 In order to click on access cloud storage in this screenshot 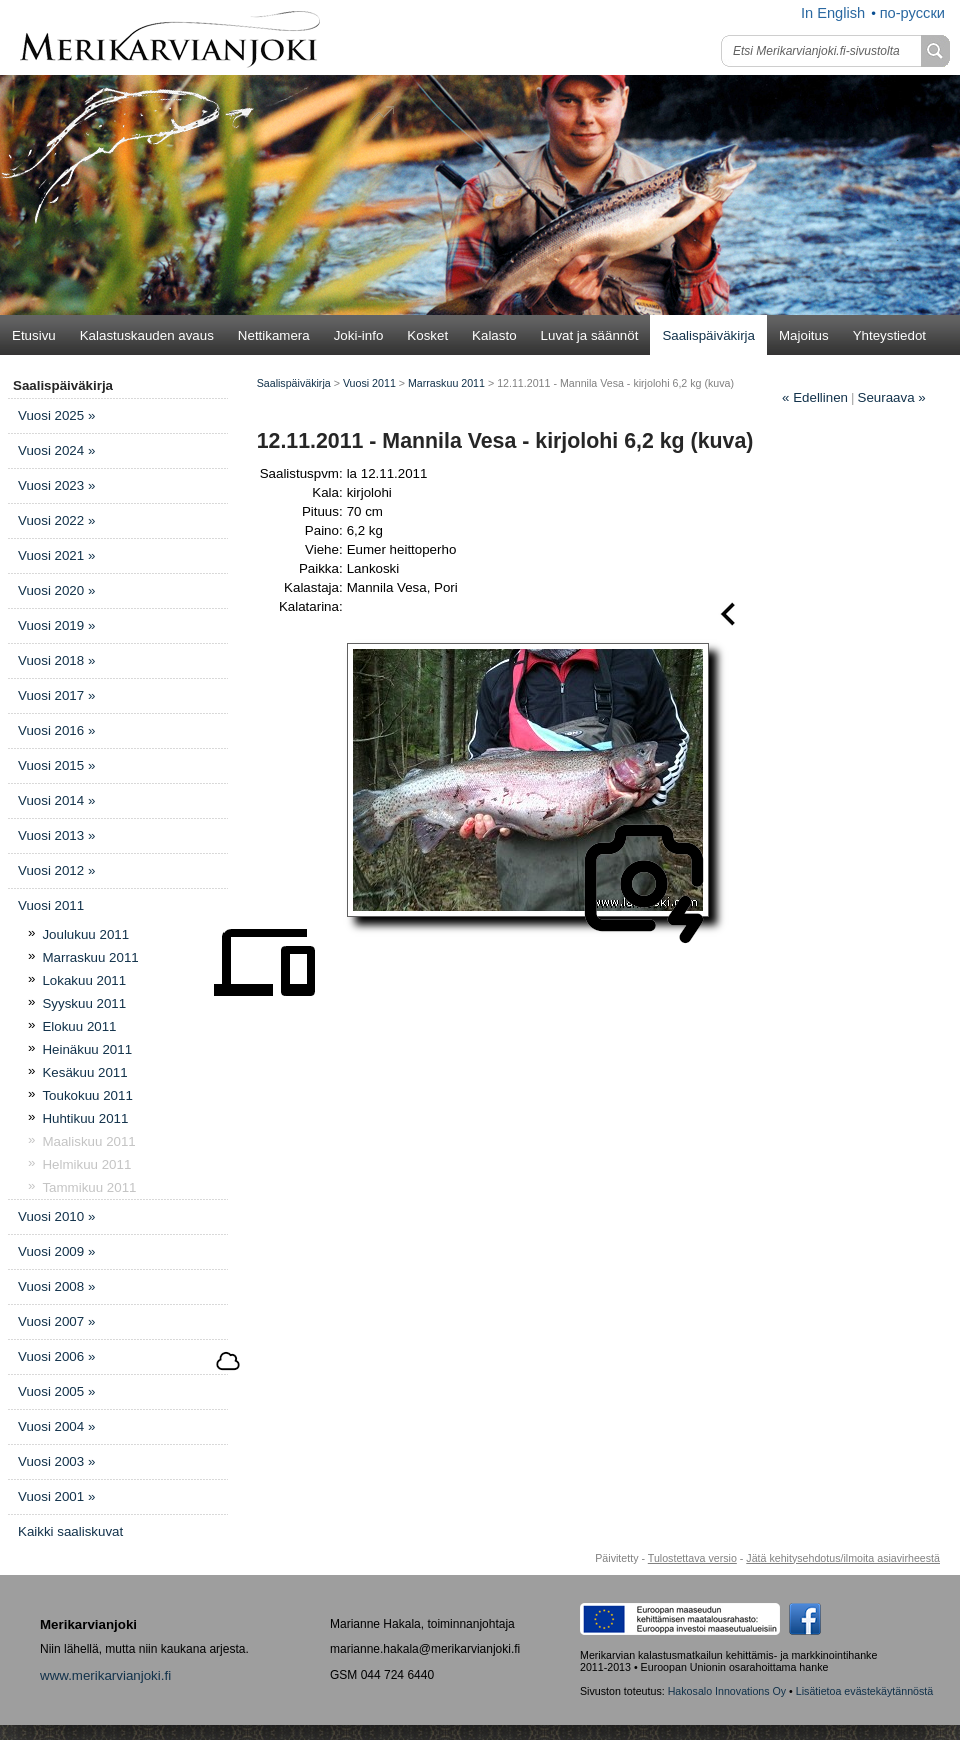, I will do `click(228, 1361)`.